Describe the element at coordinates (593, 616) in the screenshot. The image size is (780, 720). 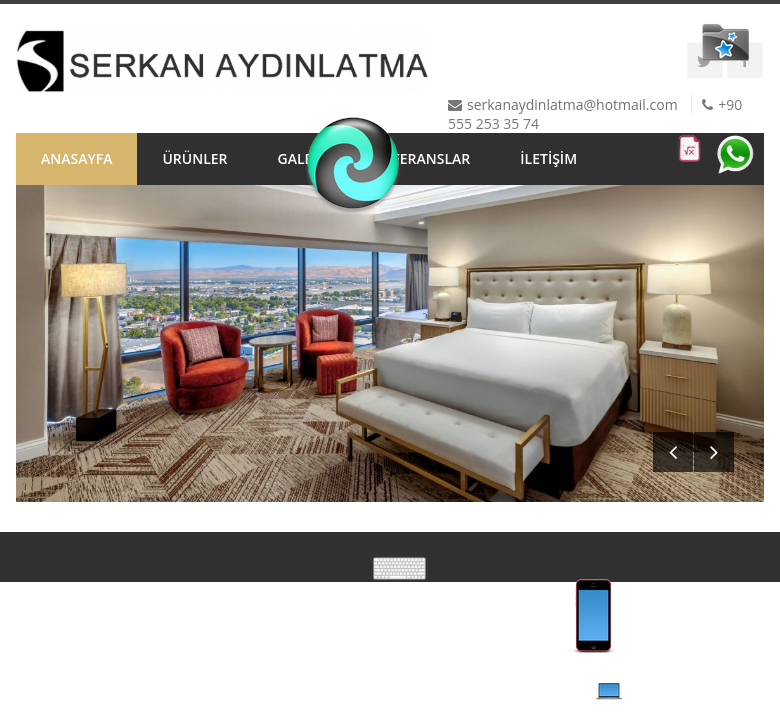
I see `manage connected iPhone 5c device` at that location.